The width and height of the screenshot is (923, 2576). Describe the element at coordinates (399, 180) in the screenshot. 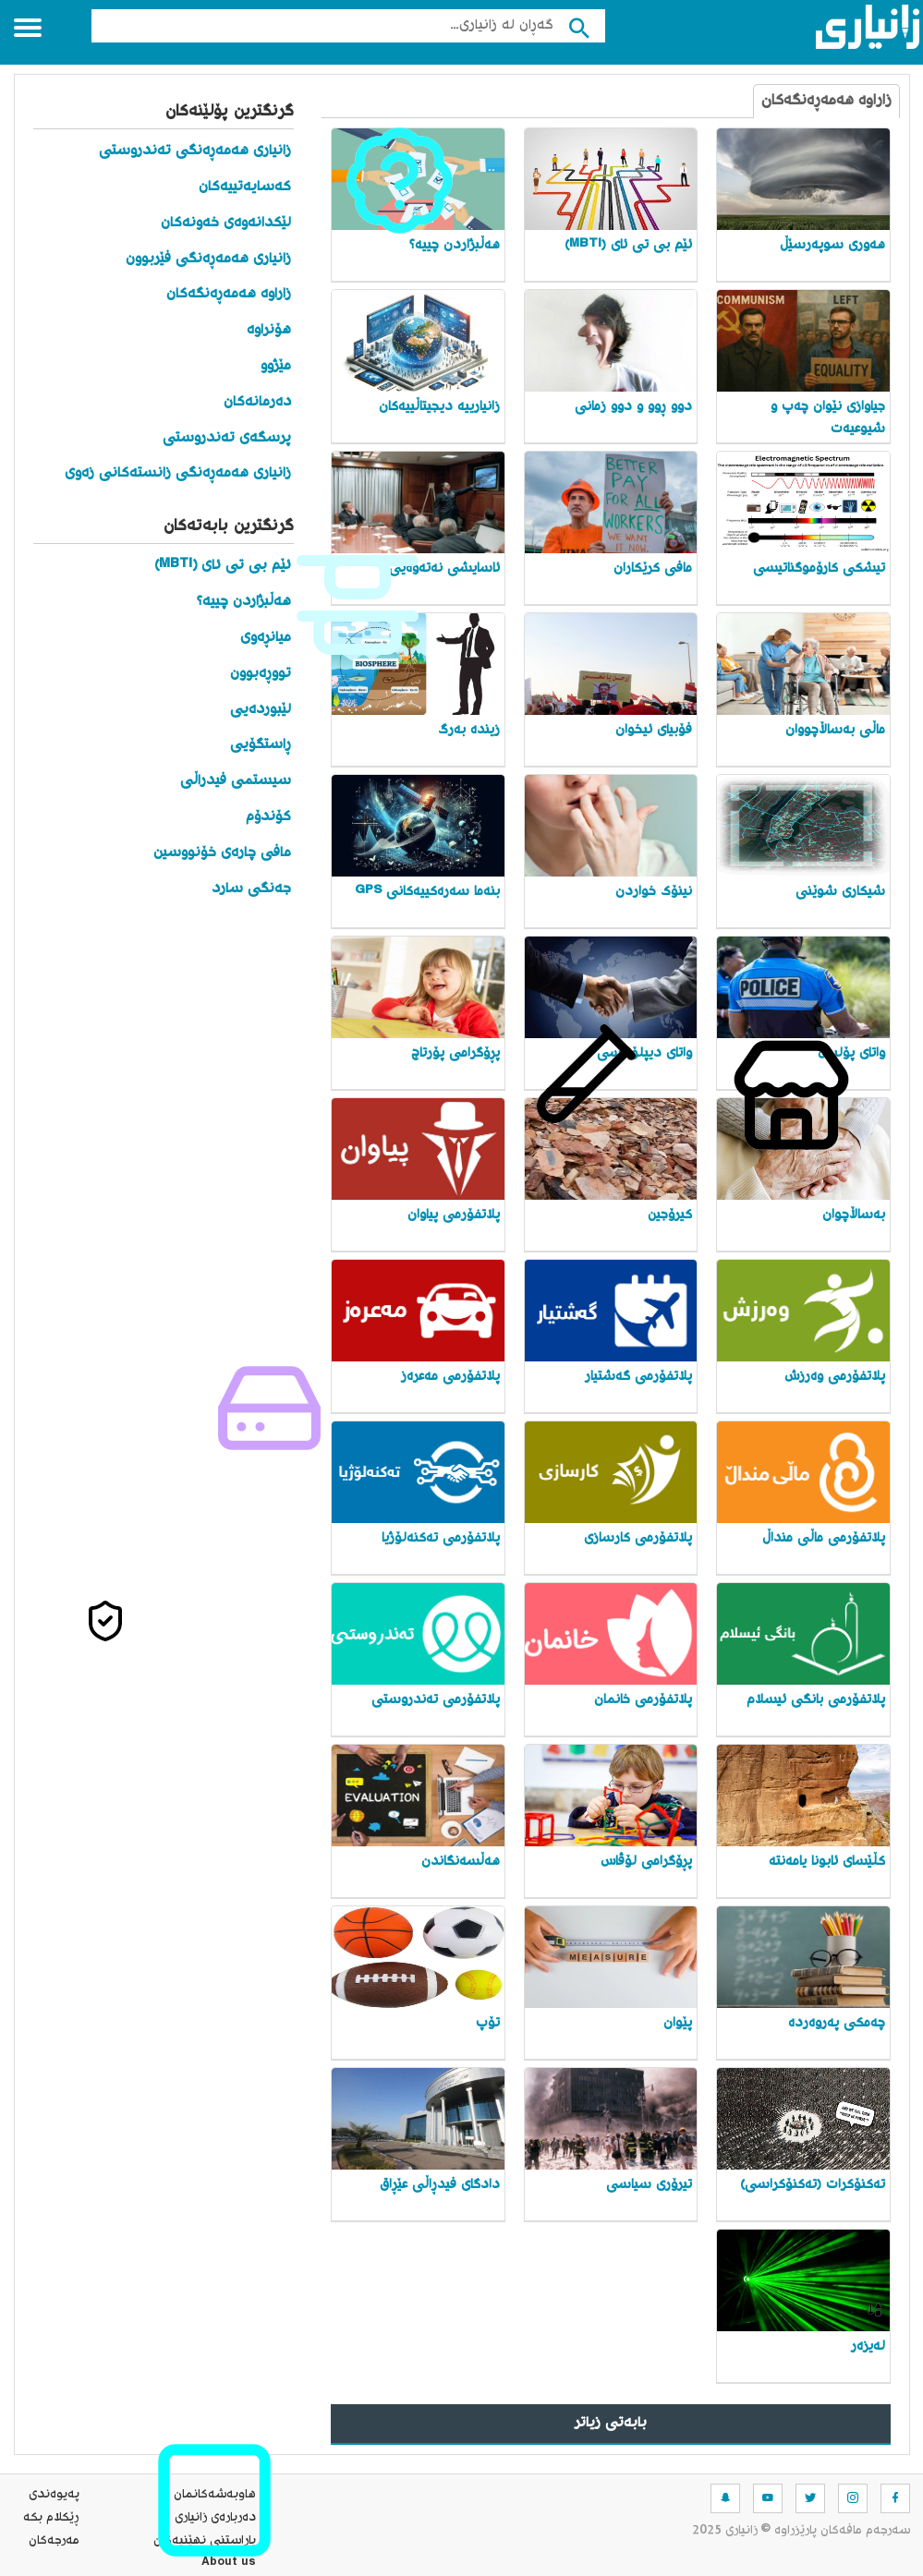

I see `access help or FAQ section` at that location.